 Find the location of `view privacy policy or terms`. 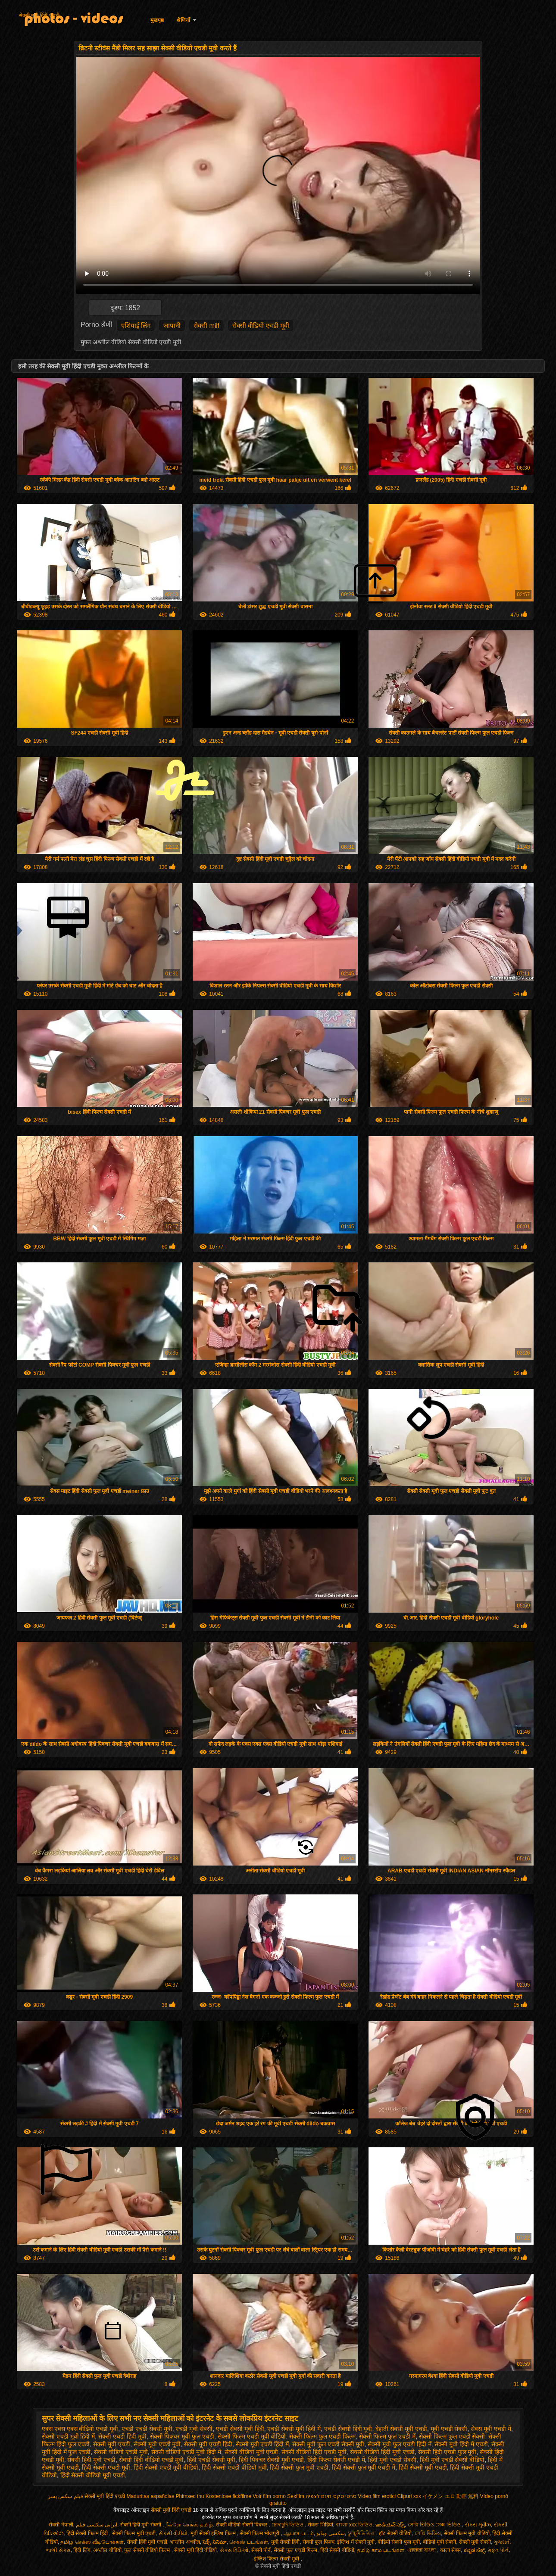

view privacy policy or terms is located at coordinates (475, 2117).